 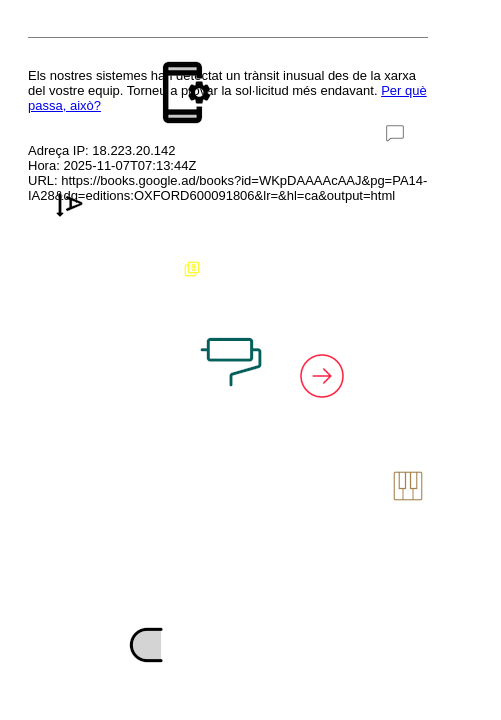 What do you see at coordinates (69, 205) in the screenshot?
I see `rotate text direction downward` at bounding box center [69, 205].